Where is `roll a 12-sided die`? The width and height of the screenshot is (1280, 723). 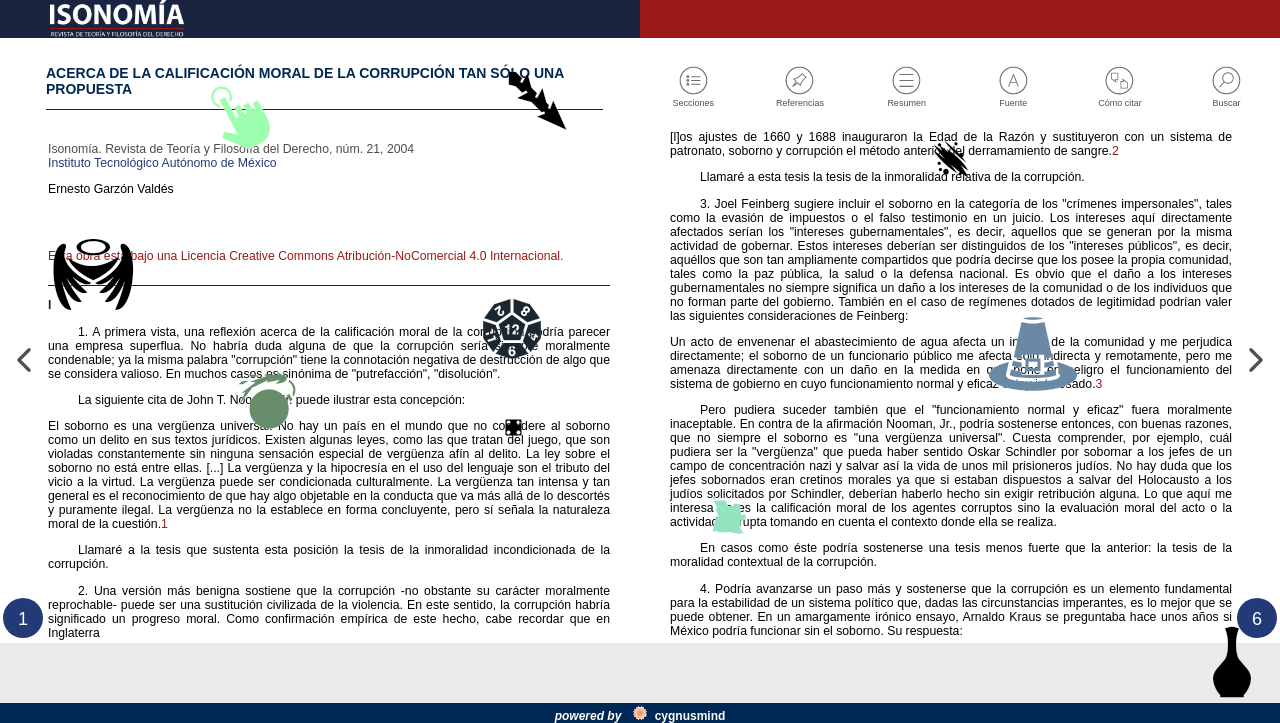
roll a 12-sided die is located at coordinates (512, 329).